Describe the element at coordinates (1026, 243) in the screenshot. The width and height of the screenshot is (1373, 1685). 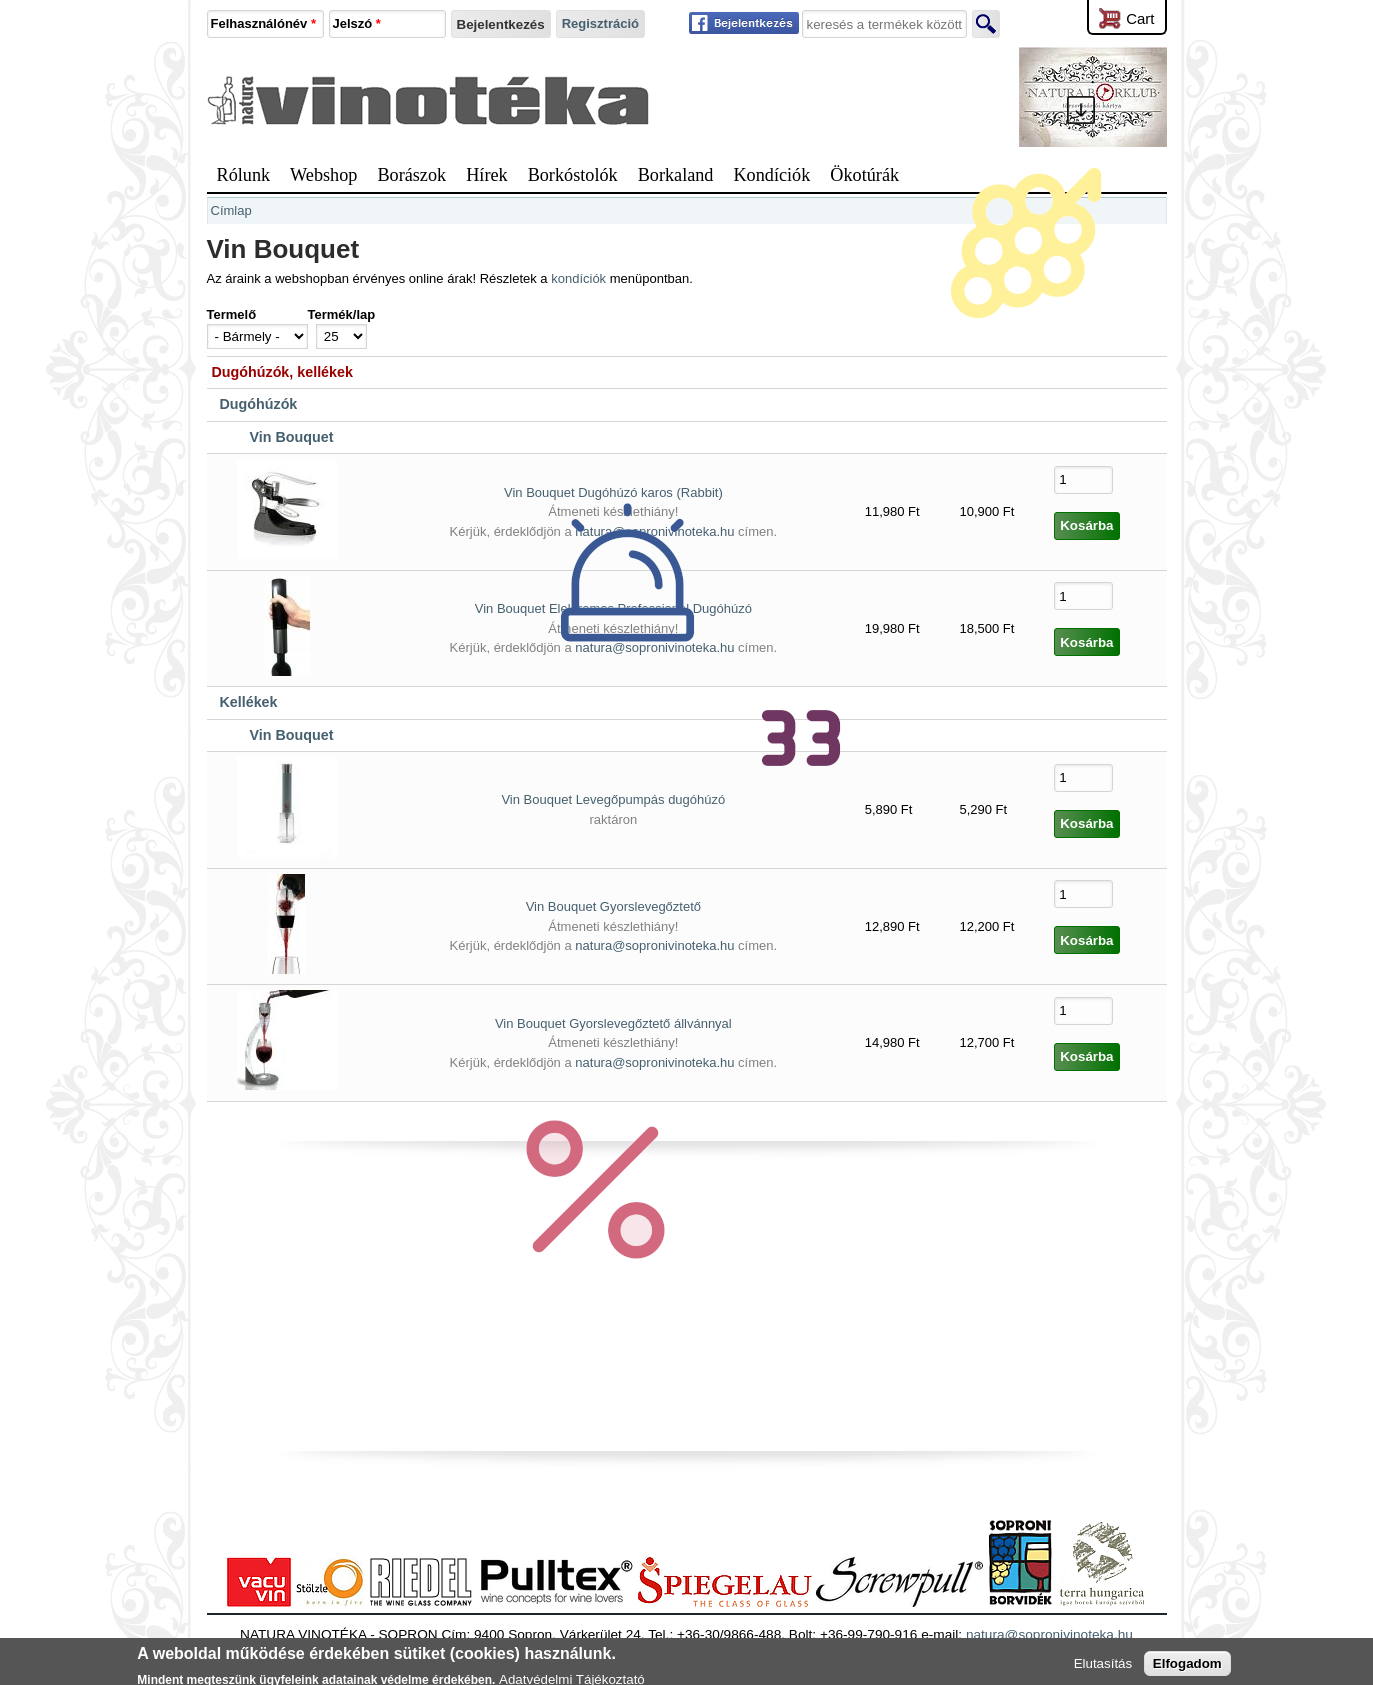
I see `indicates grape or wine-related content` at that location.